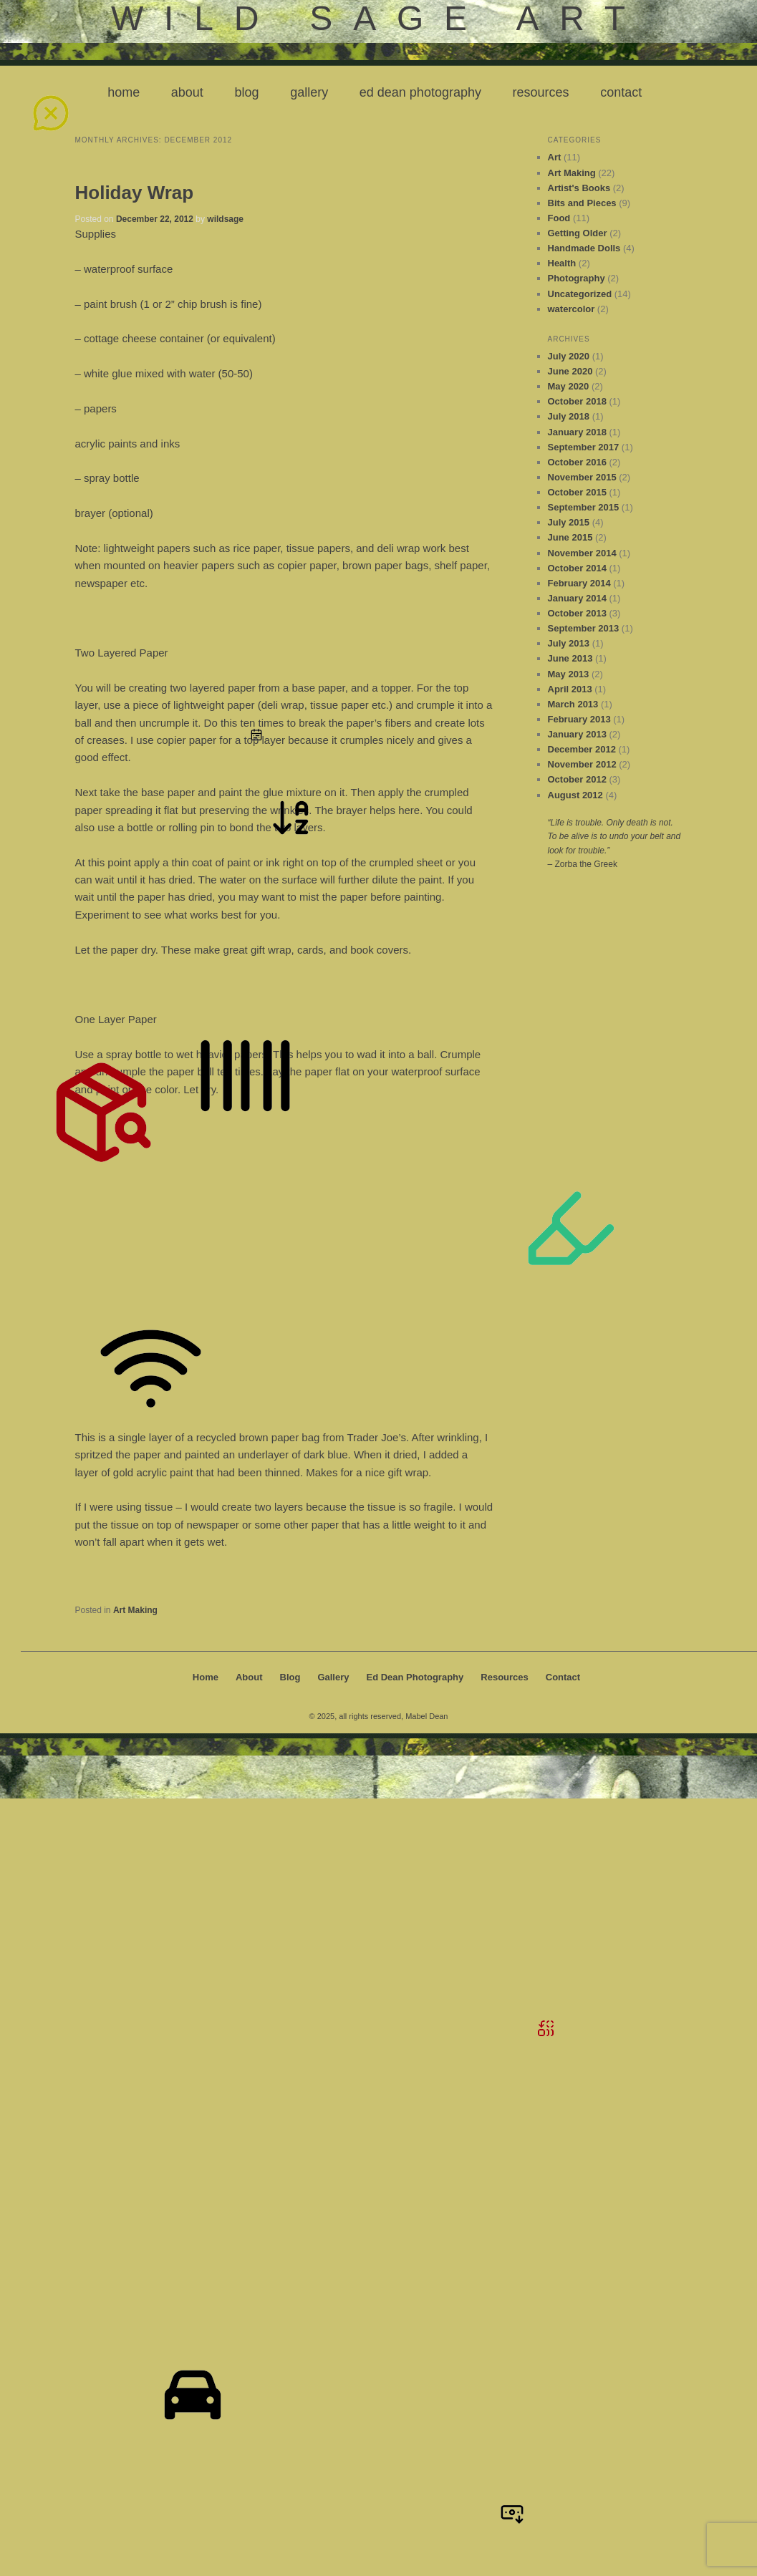 The height and width of the screenshot is (2576, 757). What do you see at coordinates (569, 1228) in the screenshot?
I see `highlight or mark selected text` at bounding box center [569, 1228].